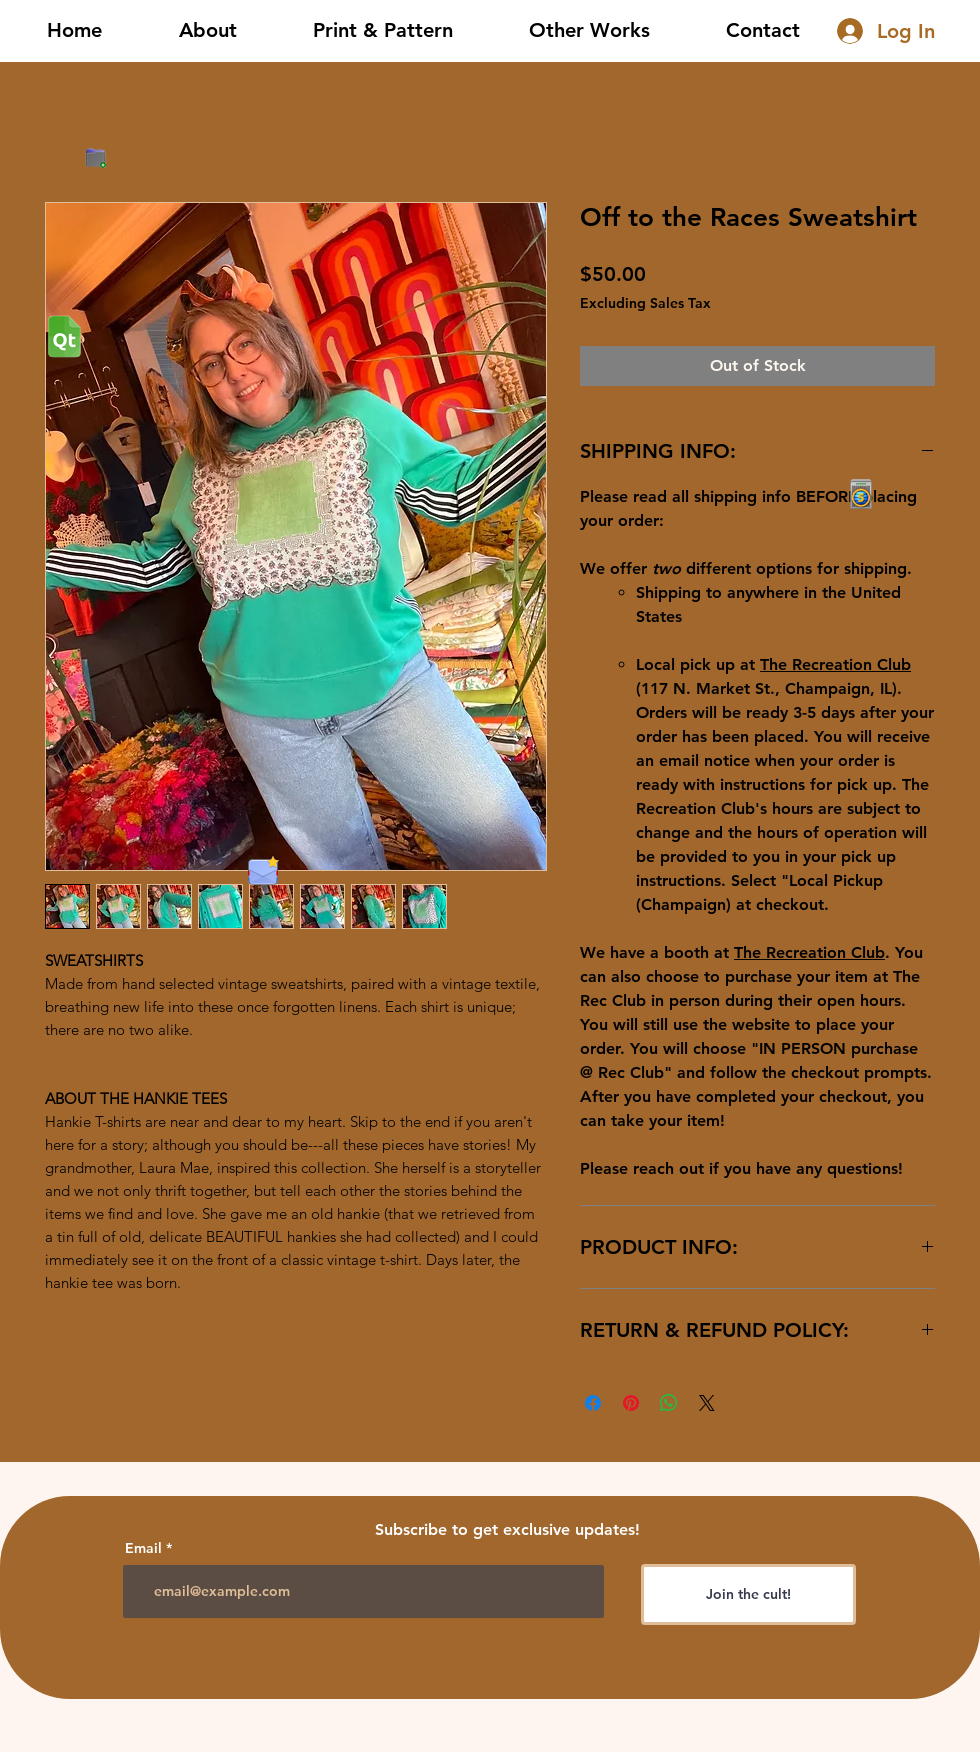 This screenshot has height=1752, width=980. I want to click on a QML source code file, so click(64, 336).